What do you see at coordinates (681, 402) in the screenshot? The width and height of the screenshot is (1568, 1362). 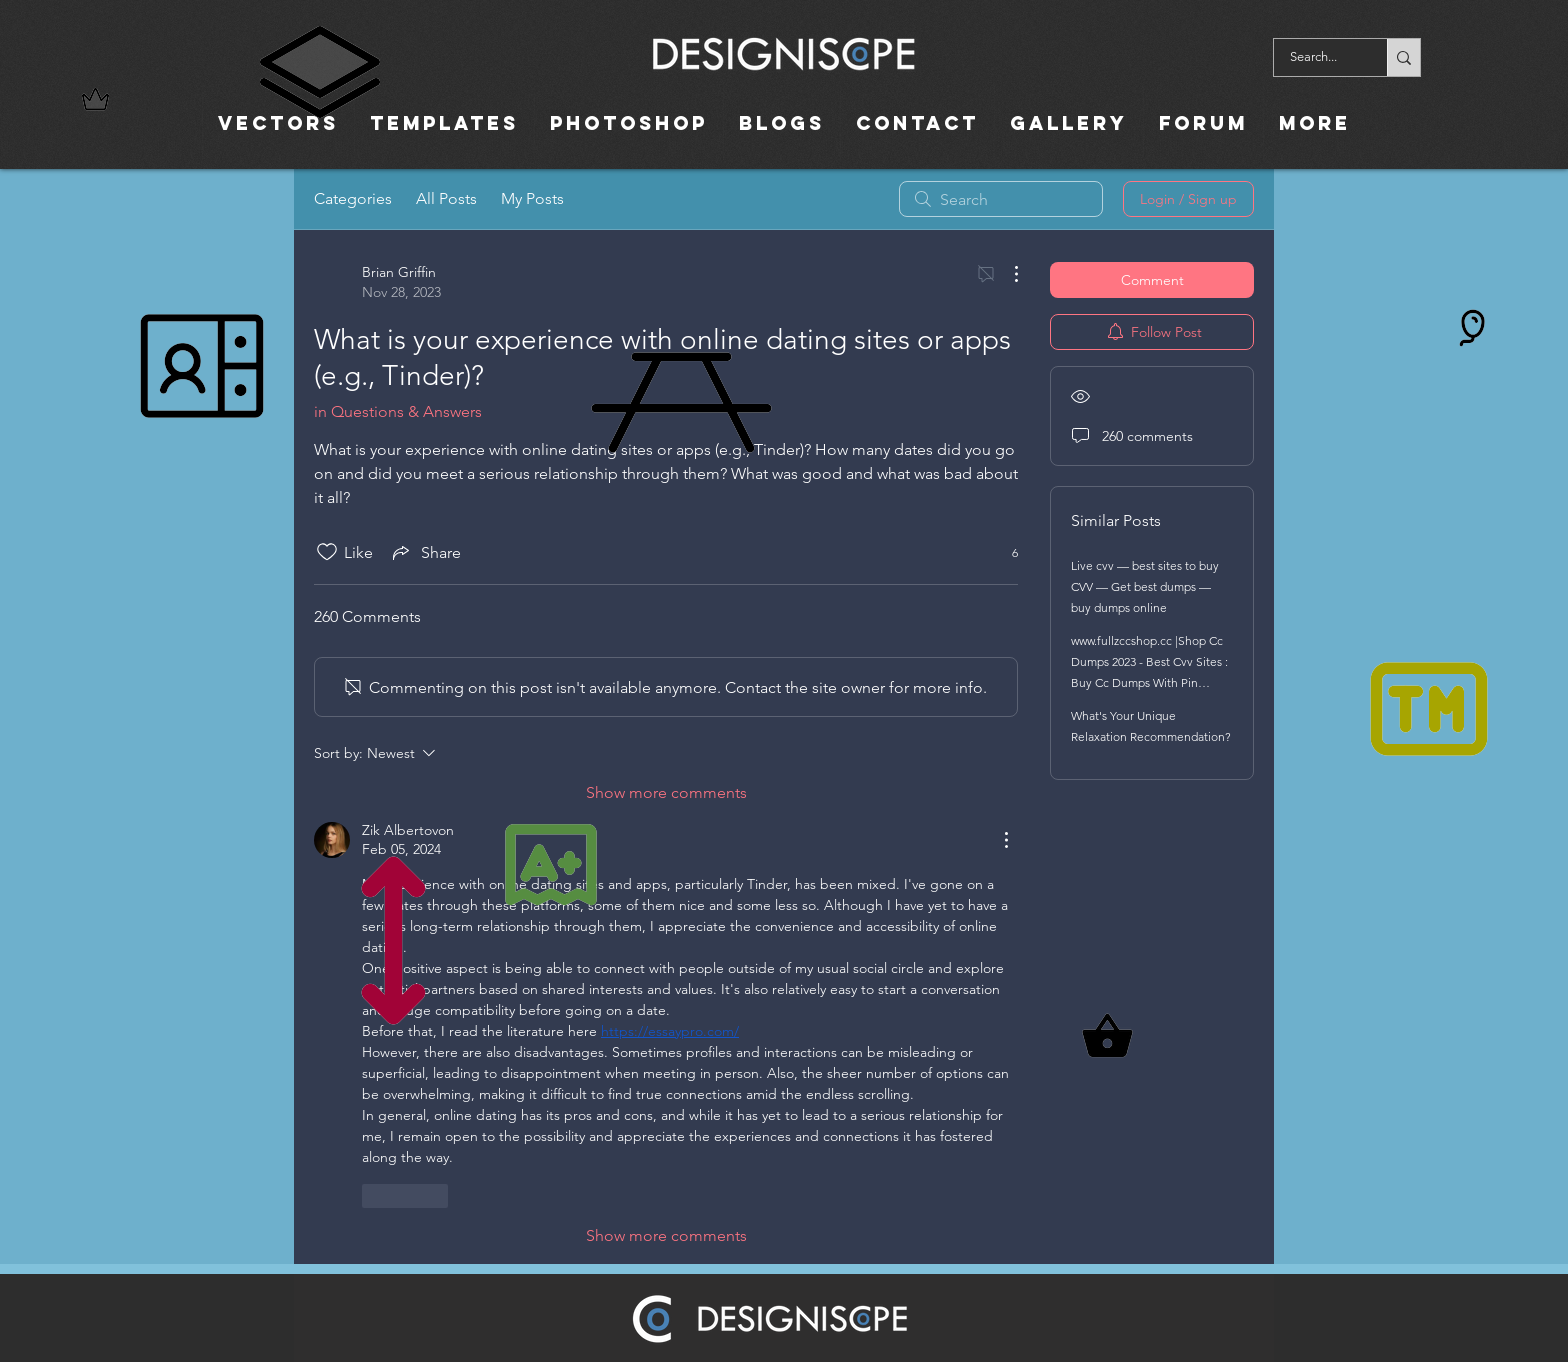 I see `find nearby picnic areas or rest stops` at bounding box center [681, 402].